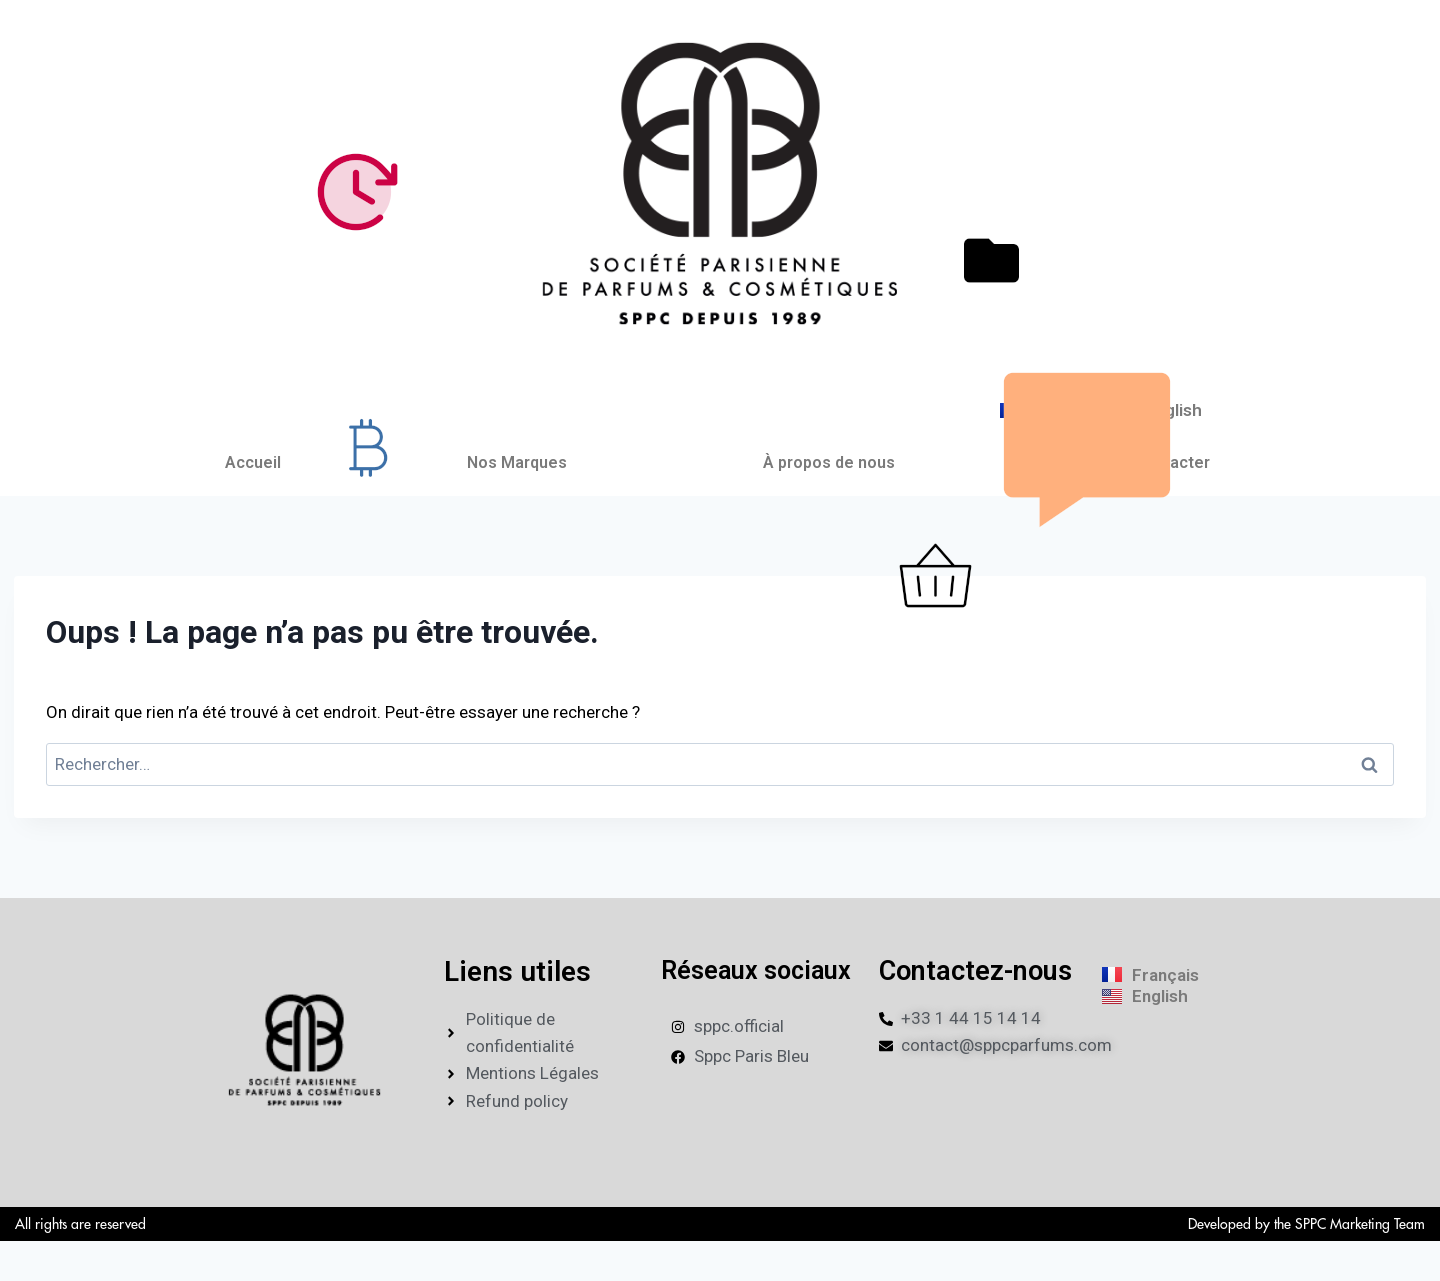  What do you see at coordinates (356, 192) in the screenshot?
I see `redo or restore to a previous state` at bounding box center [356, 192].